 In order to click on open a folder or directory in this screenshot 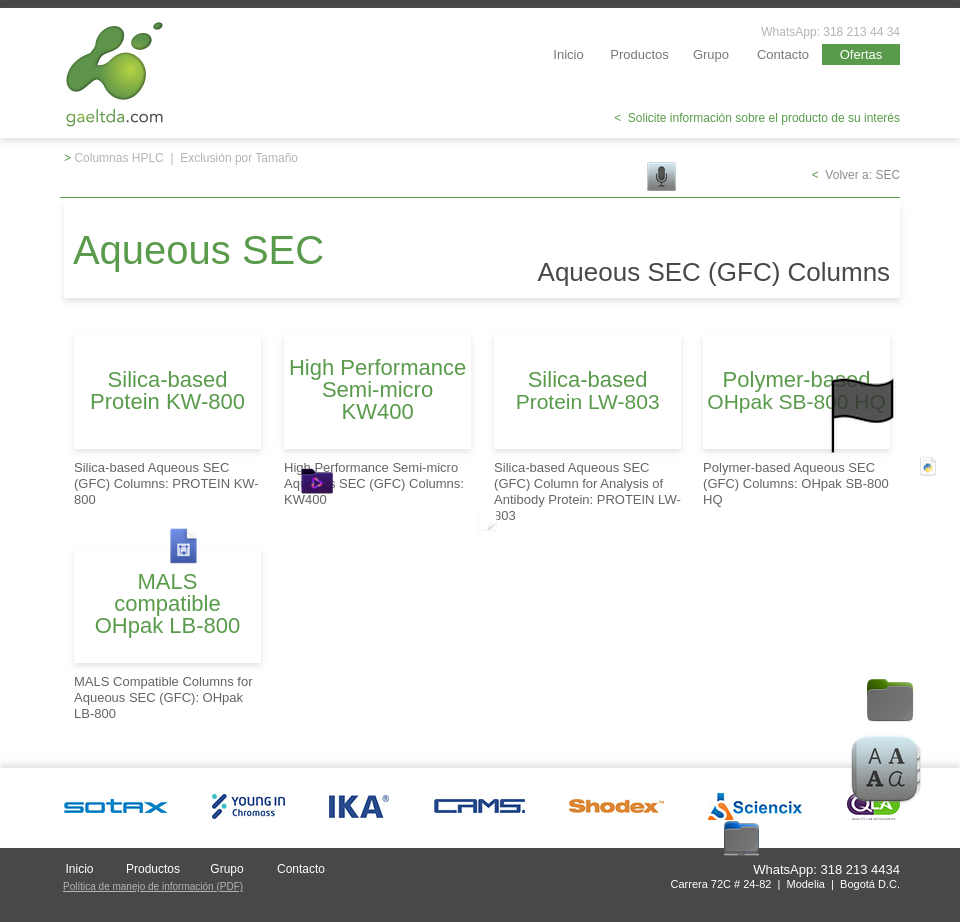, I will do `click(890, 700)`.